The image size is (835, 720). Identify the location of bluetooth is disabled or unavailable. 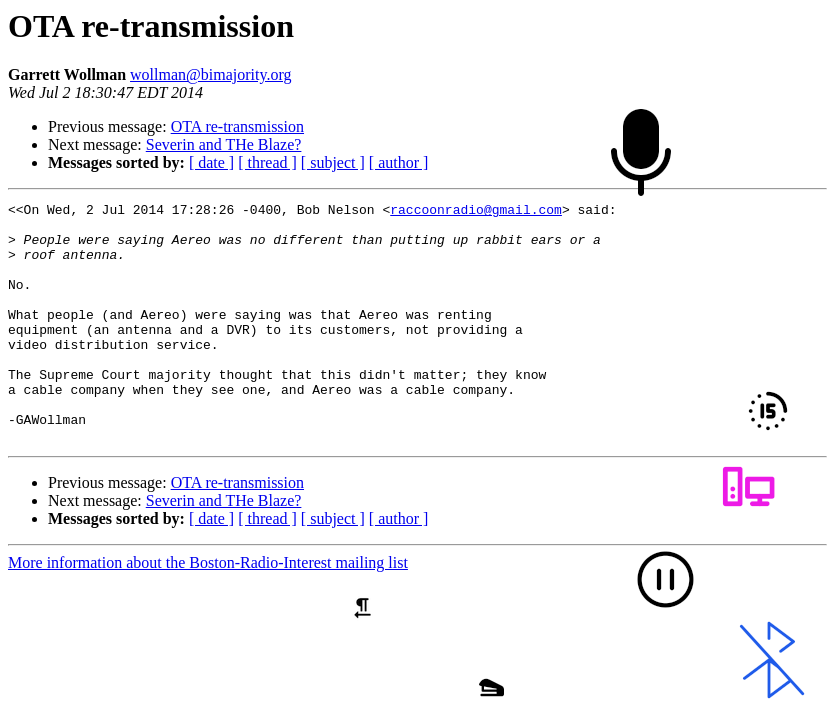
(769, 660).